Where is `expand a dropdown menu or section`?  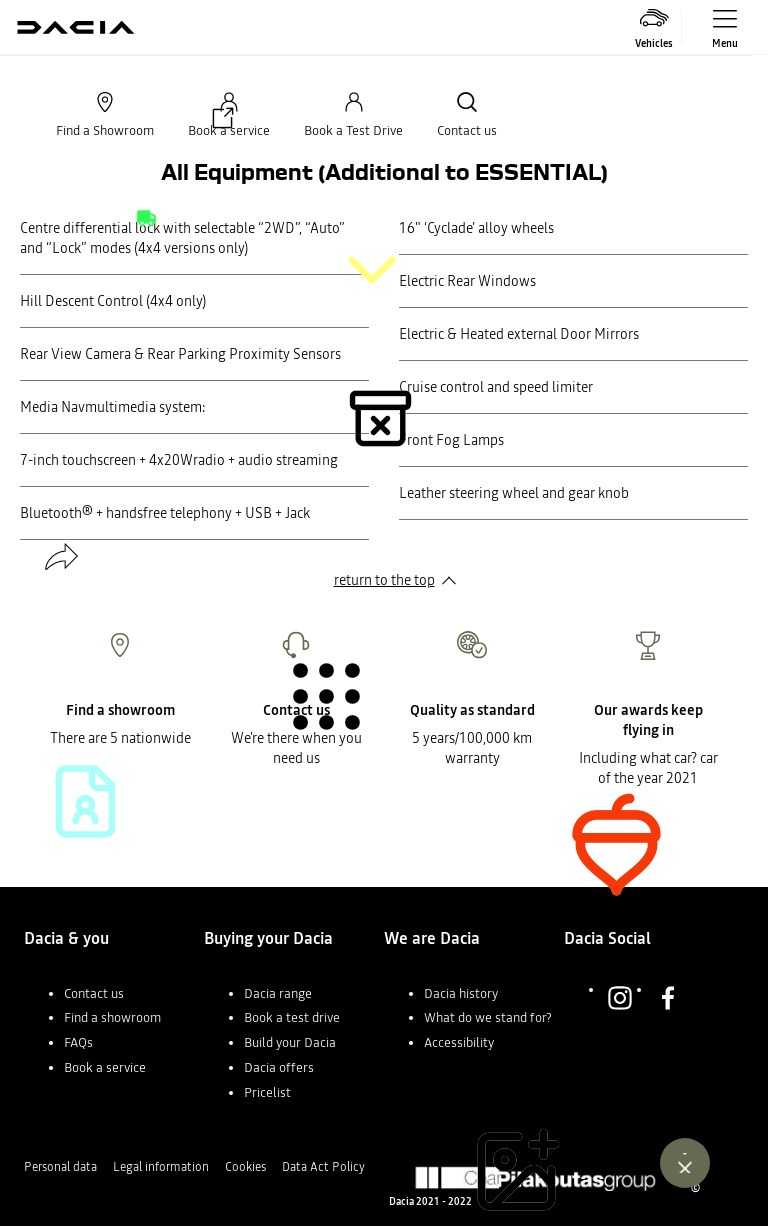
expand a dropdown menu or section is located at coordinates (372, 270).